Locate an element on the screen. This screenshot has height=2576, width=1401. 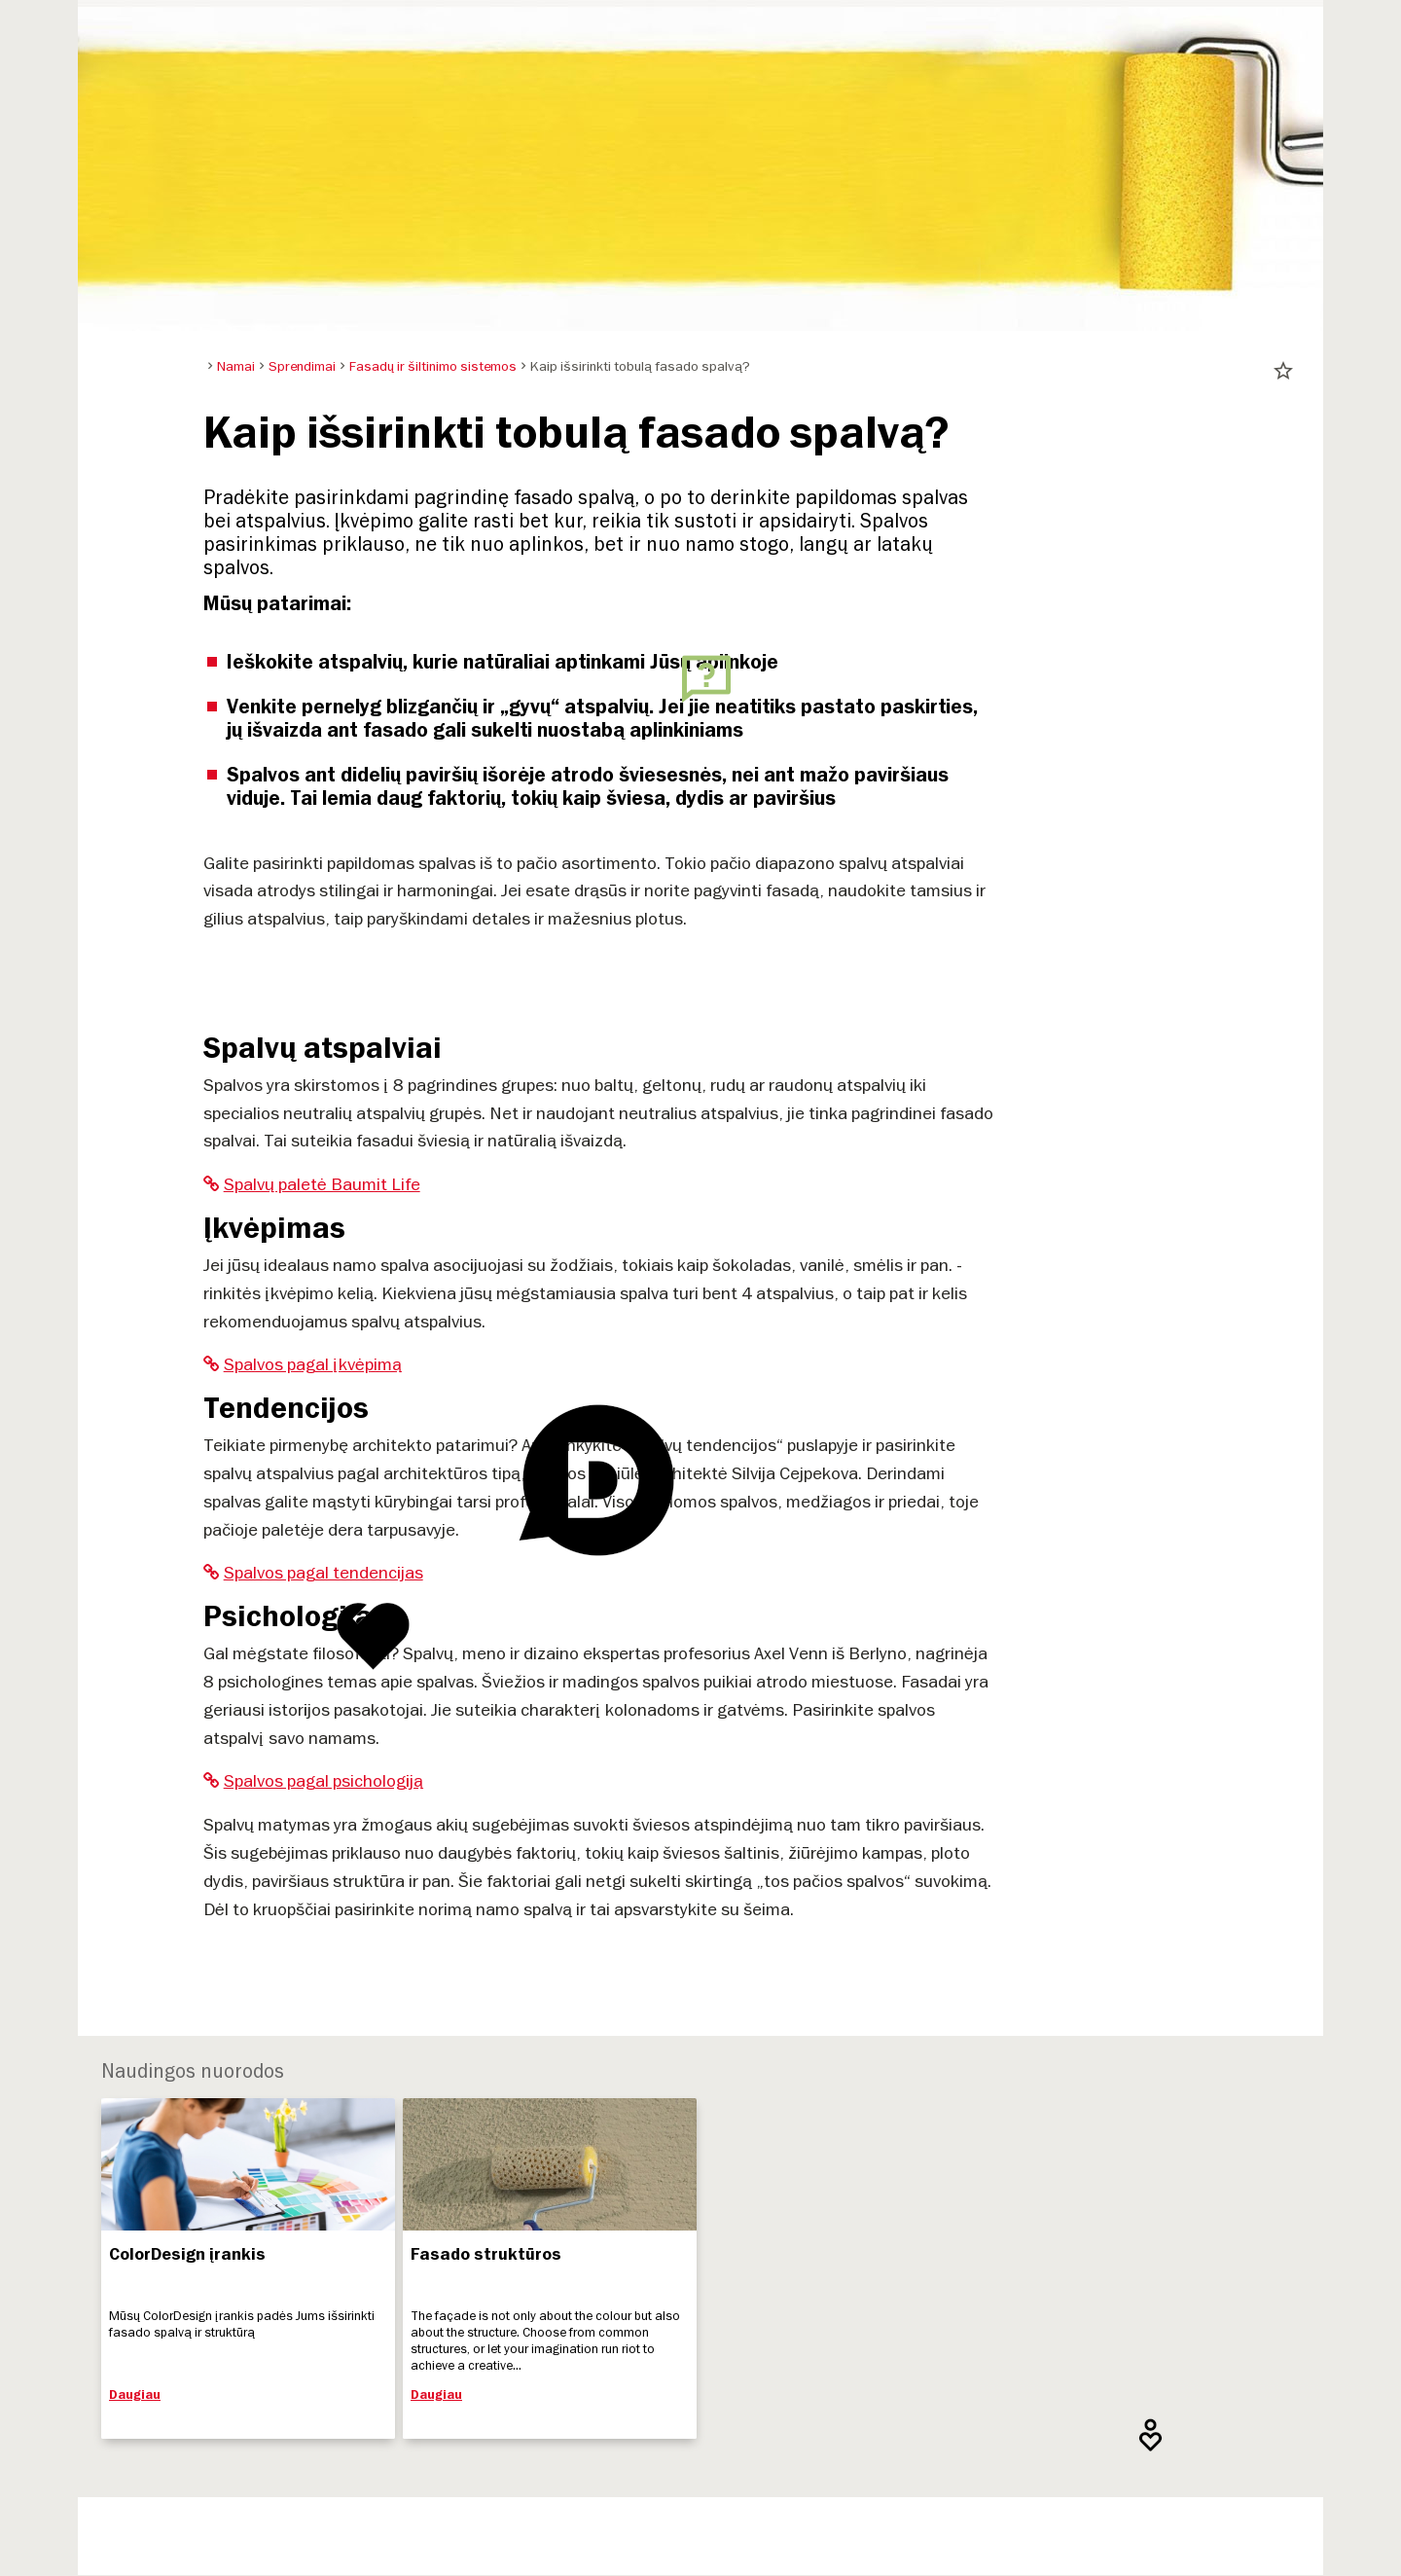
open a questionnaire or survey is located at coordinates (706, 677).